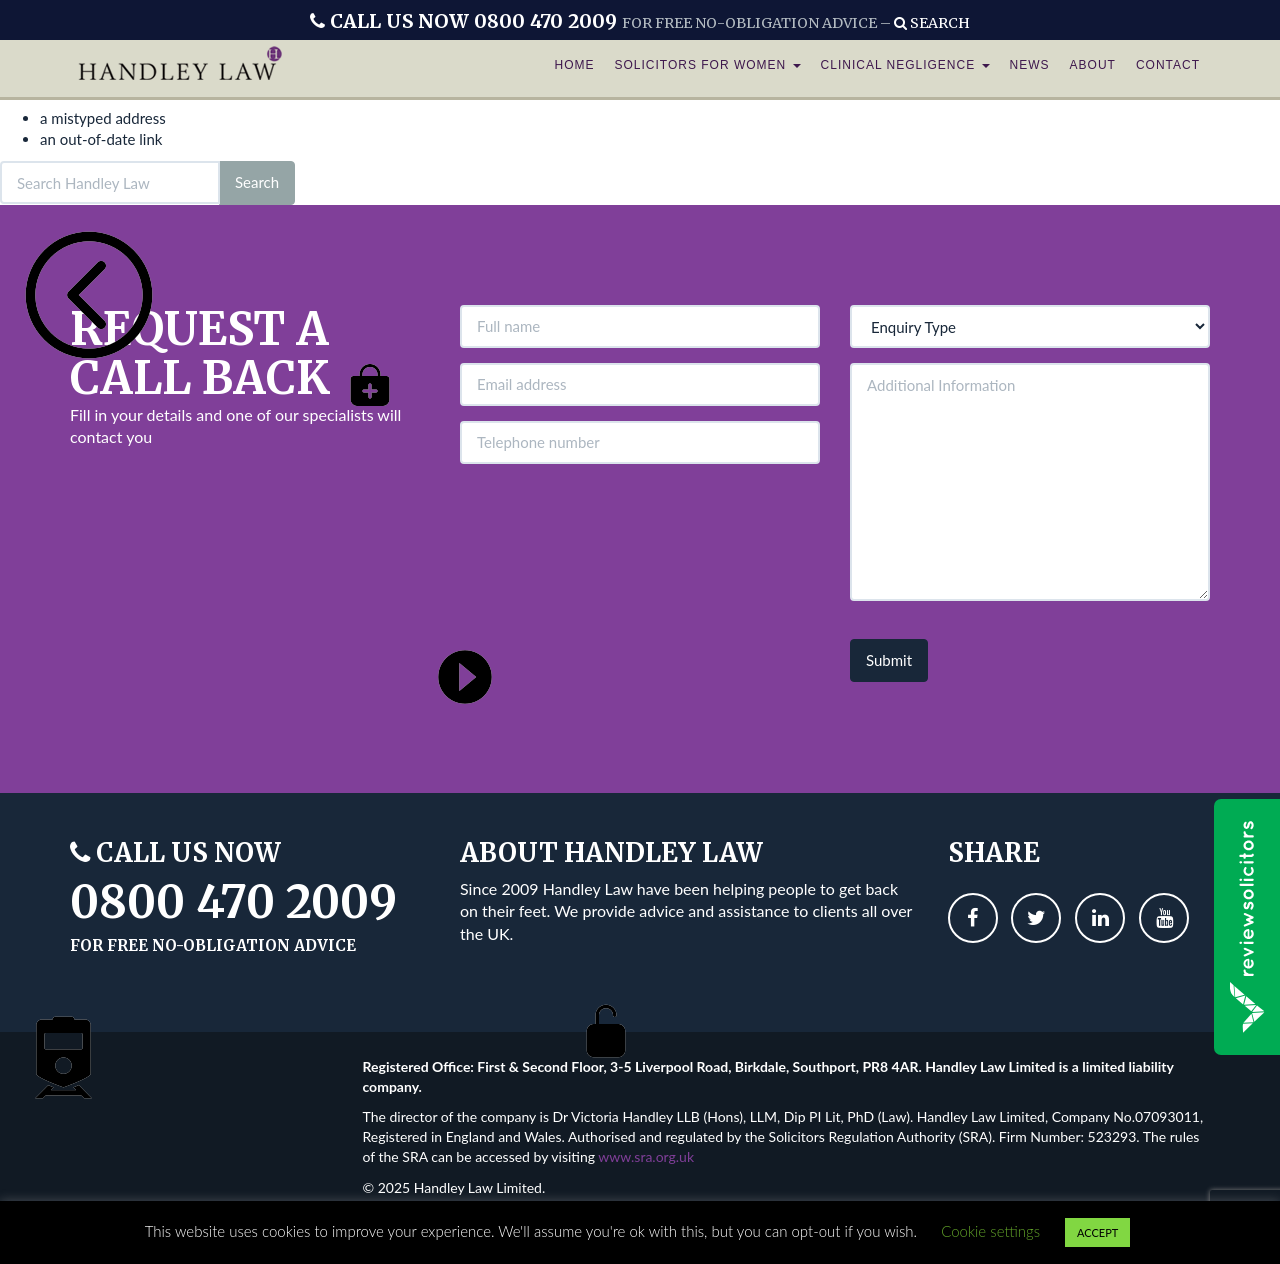 The width and height of the screenshot is (1280, 1264). What do you see at coordinates (606, 1031) in the screenshot?
I see `unlock or access secured content` at bounding box center [606, 1031].